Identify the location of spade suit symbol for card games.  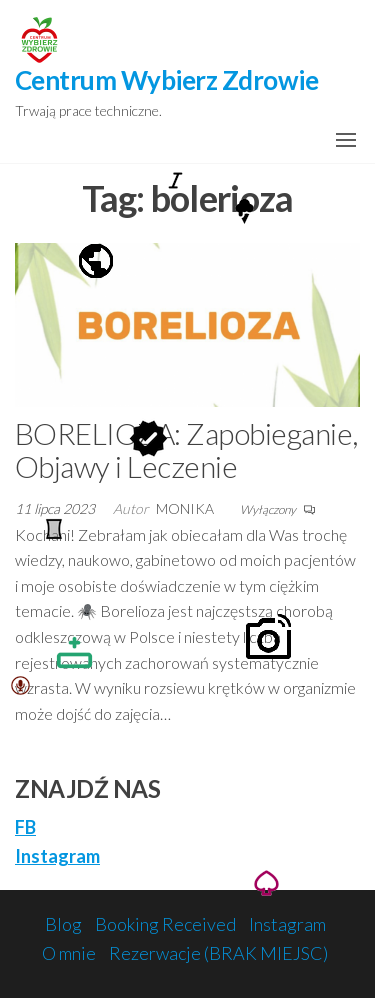
(266, 883).